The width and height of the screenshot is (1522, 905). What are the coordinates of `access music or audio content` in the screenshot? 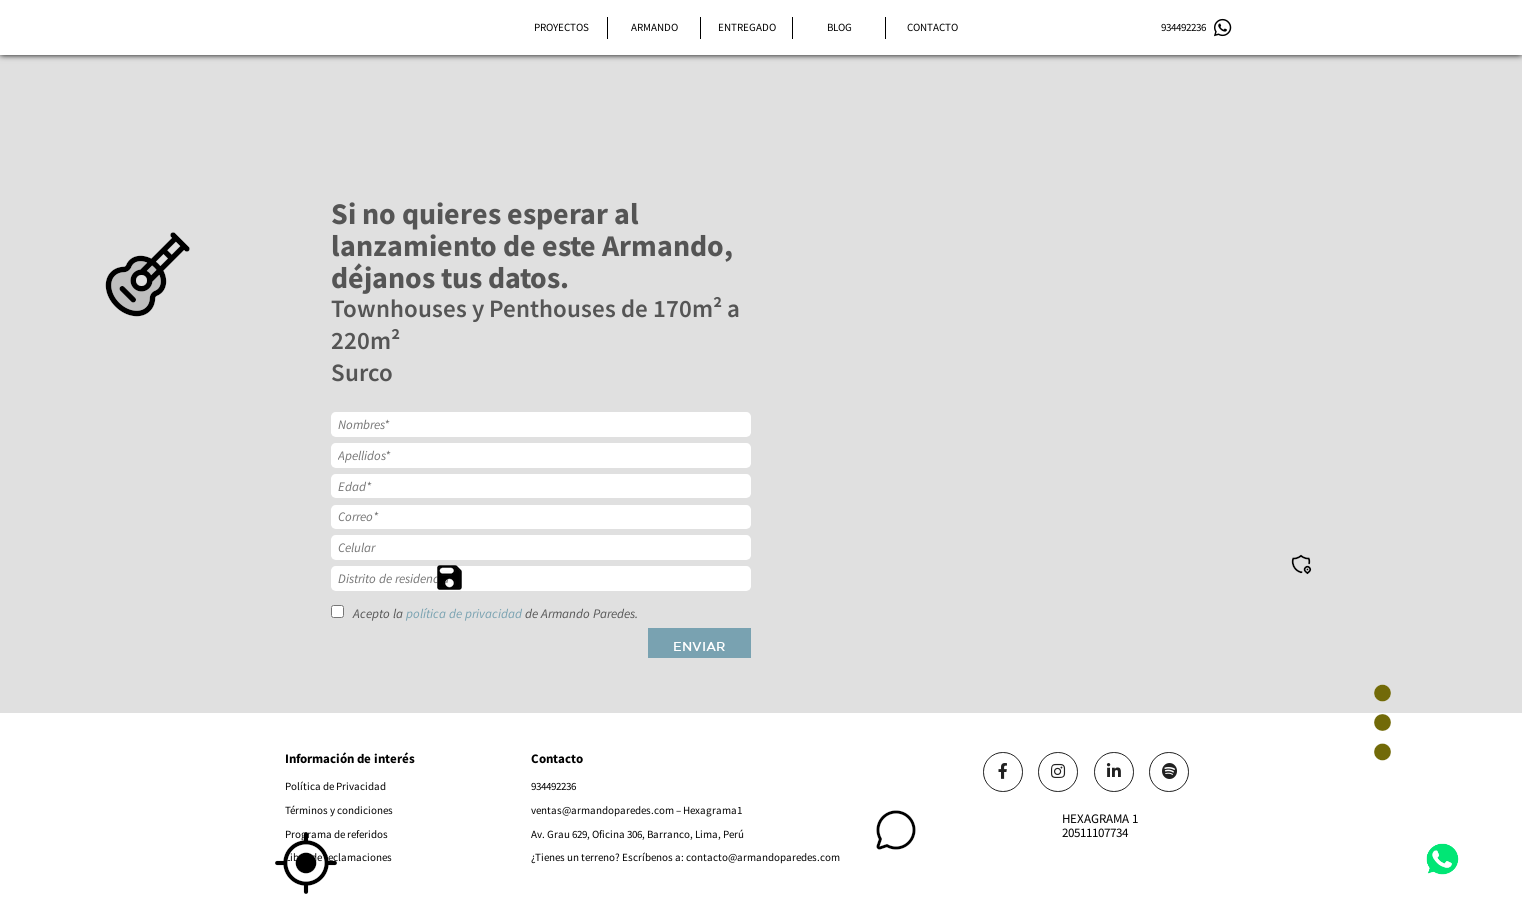 It's located at (147, 275).